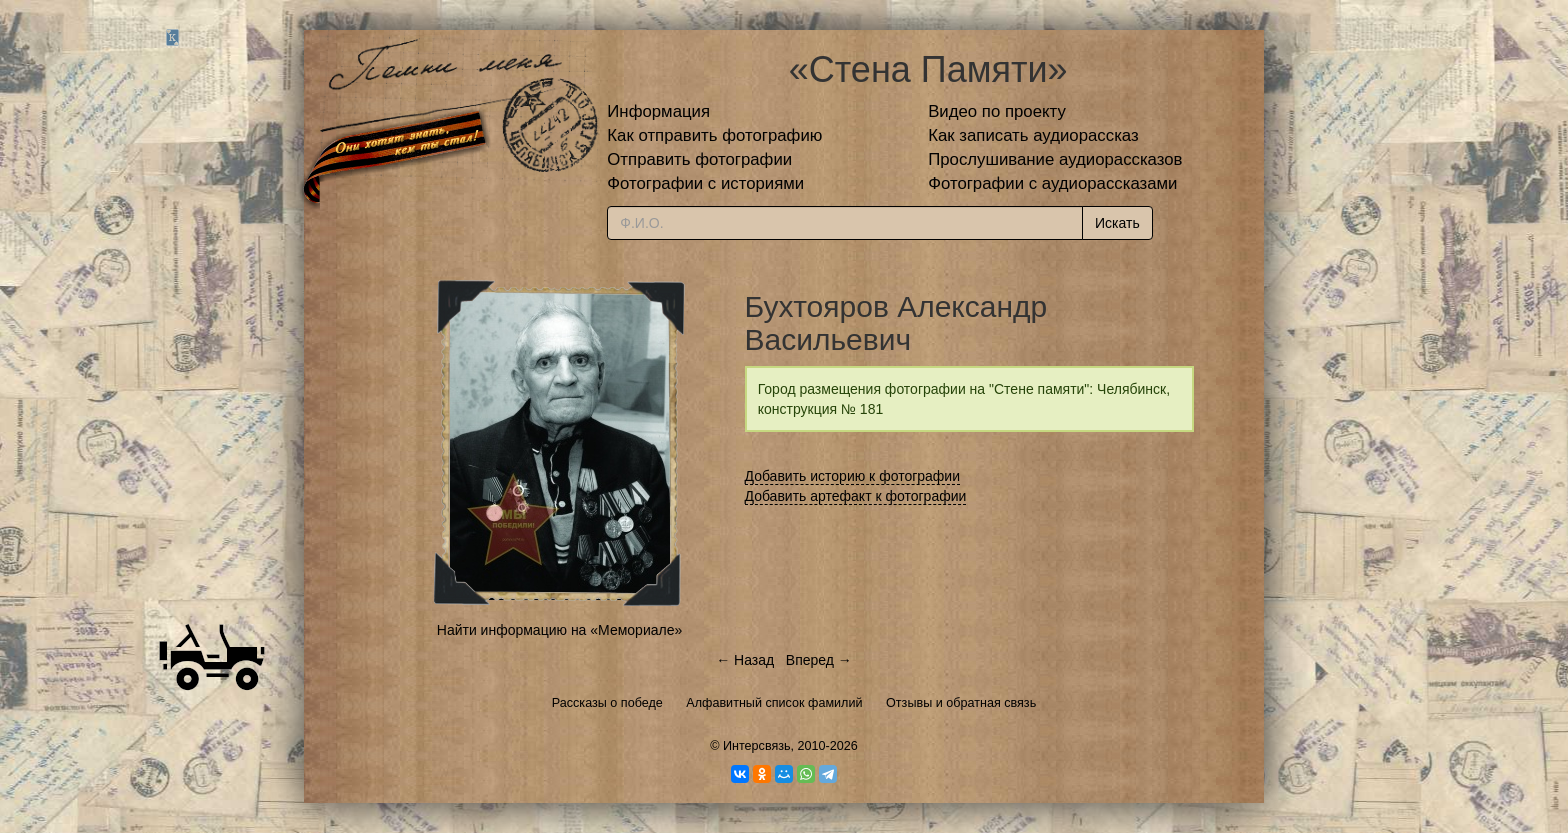 The image size is (1568, 833). I want to click on select off-road vehicle type, so click(212, 657).